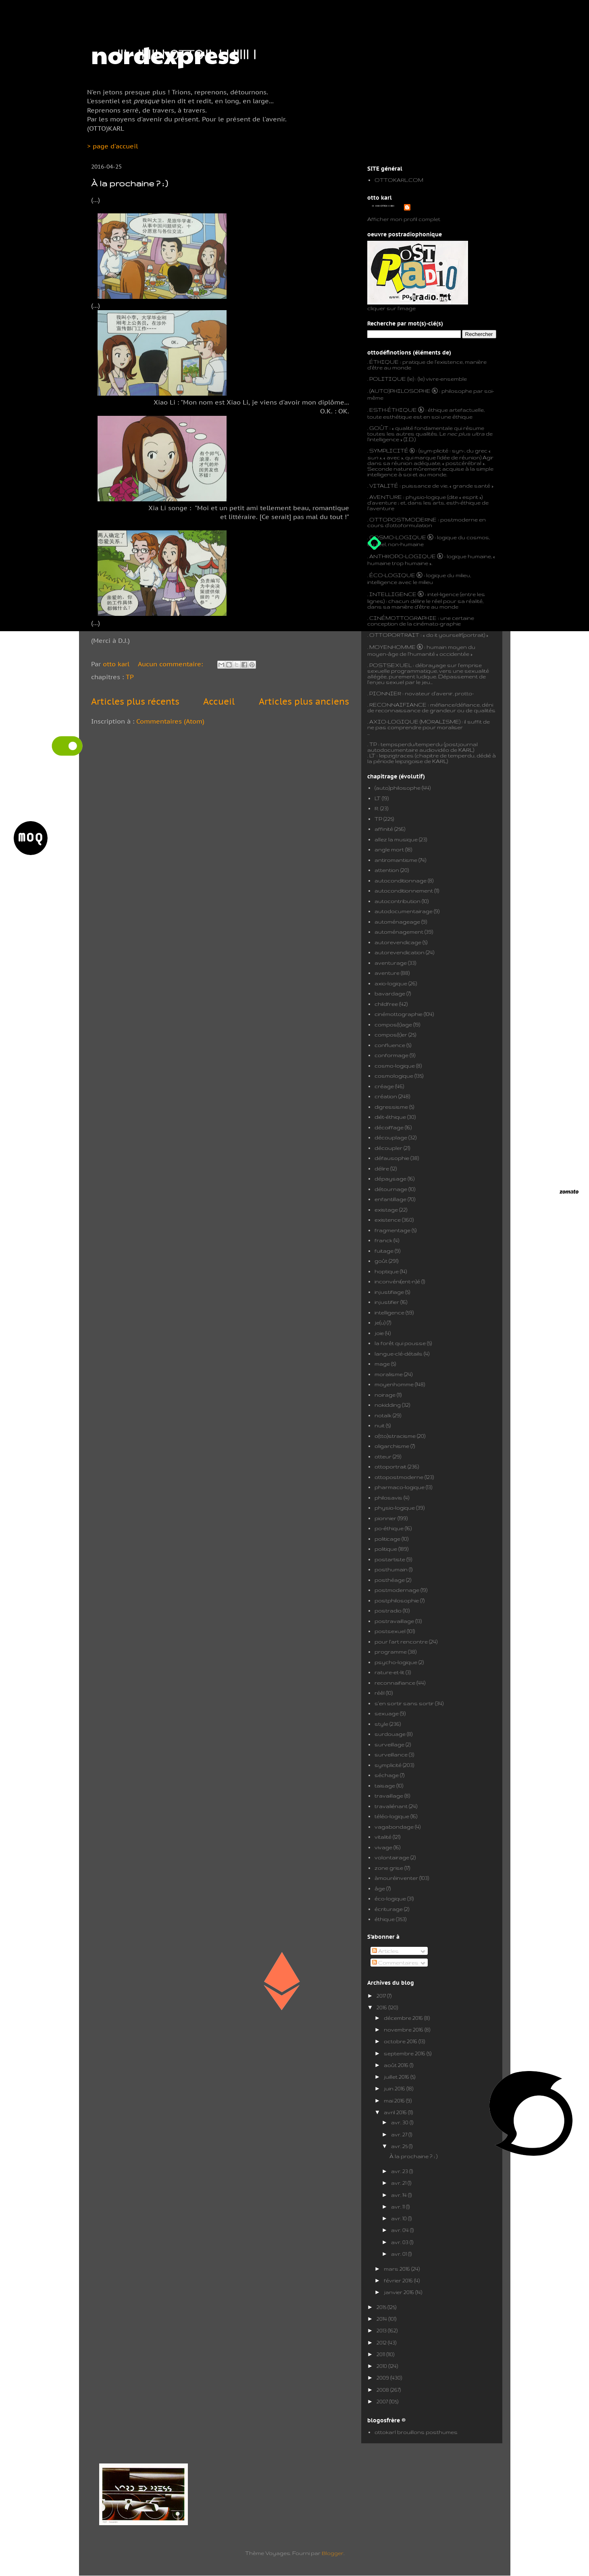 The image size is (589, 2576). What do you see at coordinates (374, 543) in the screenshot?
I see `cloudsmith logo` at bounding box center [374, 543].